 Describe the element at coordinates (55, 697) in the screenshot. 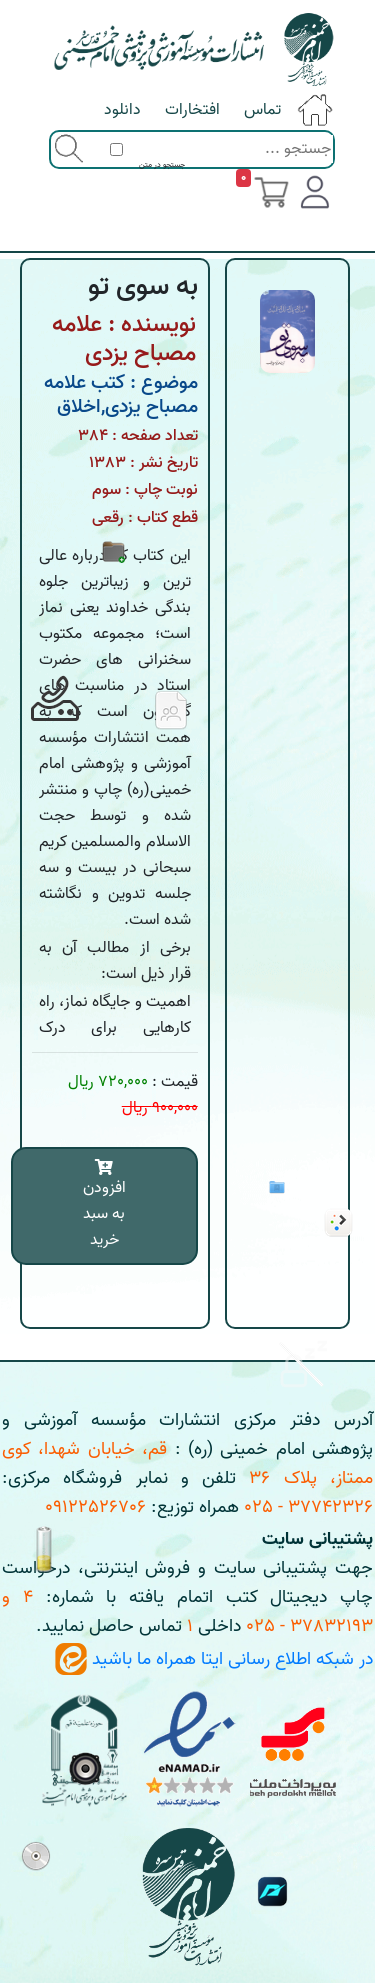

I see `indicates modem or dial-up connection status` at that location.